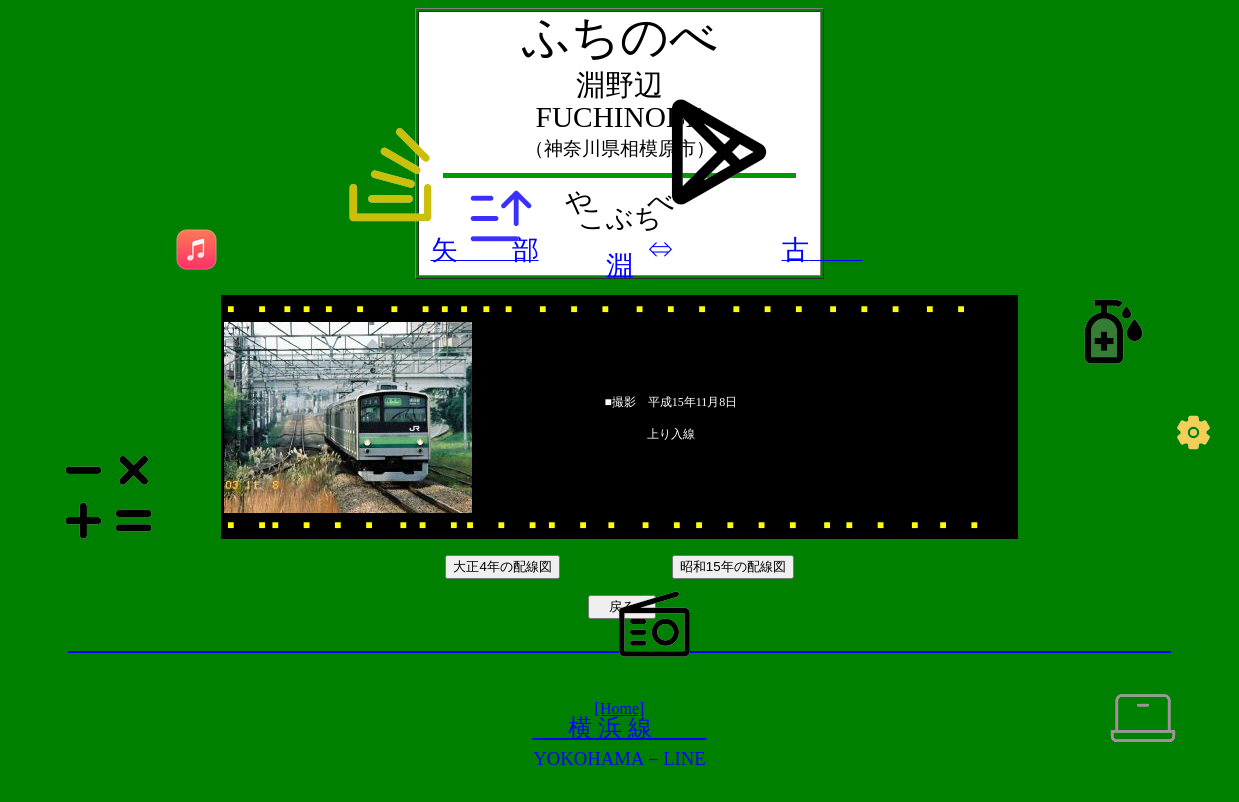  I want to click on visit stack overflow for programming help, so click(390, 176).